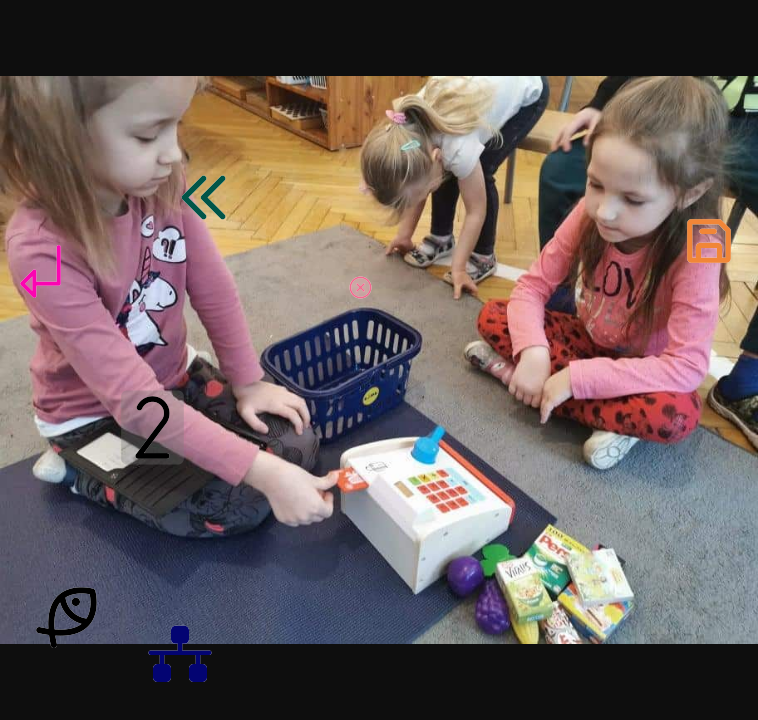 This screenshot has height=720, width=758. I want to click on close or dismiss a dialog, so click(360, 287).